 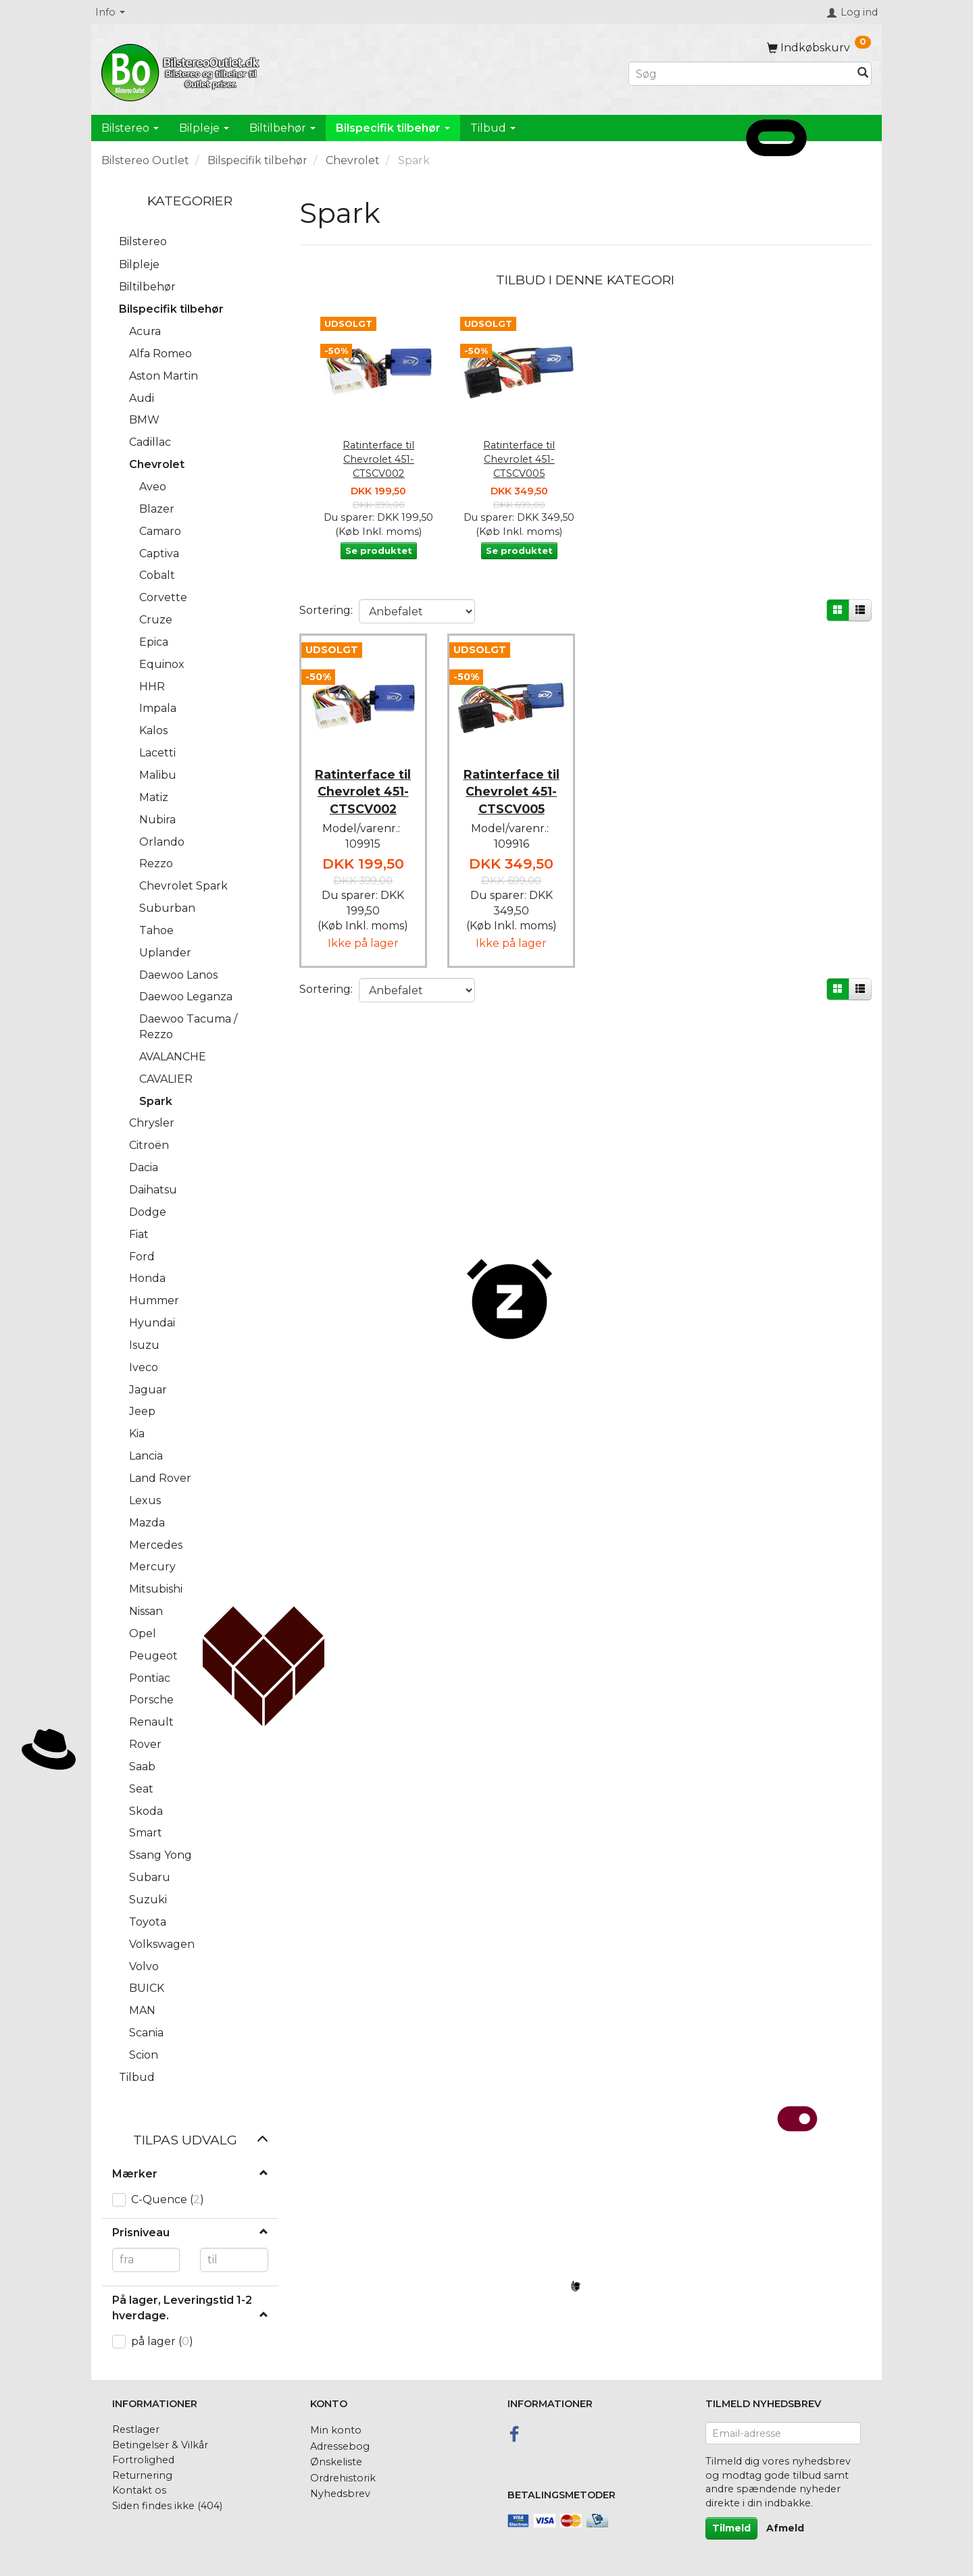 What do you see at coordinates (264, 1666) in the screenshot?
I see `bazel build system logo` at bounding box center [264, 1666].